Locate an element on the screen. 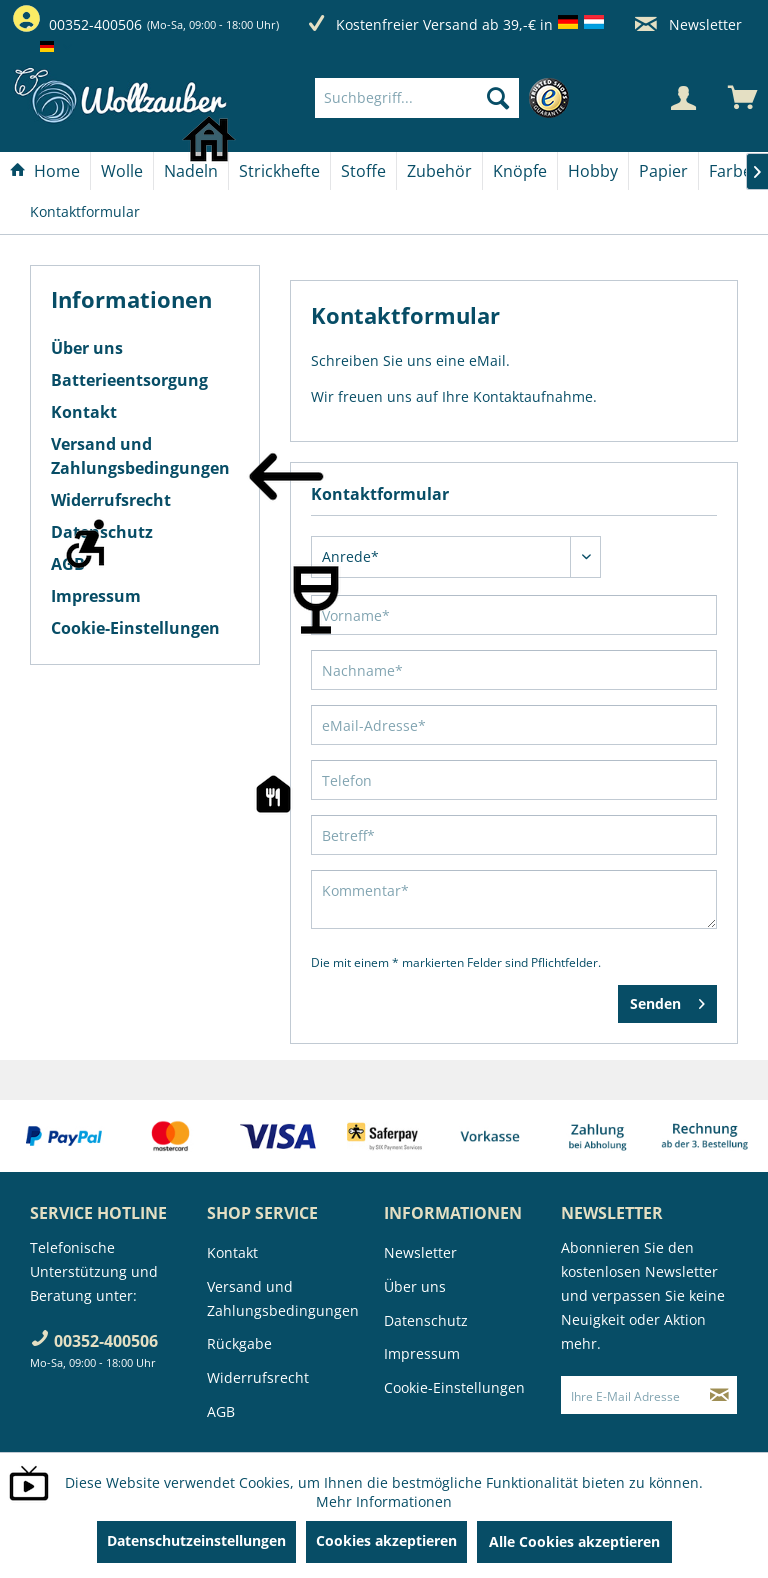 The width and height of the screenshot is (768, 1578). indicates wheelchair accessible route or entrance is located at coordinates (84, 543).